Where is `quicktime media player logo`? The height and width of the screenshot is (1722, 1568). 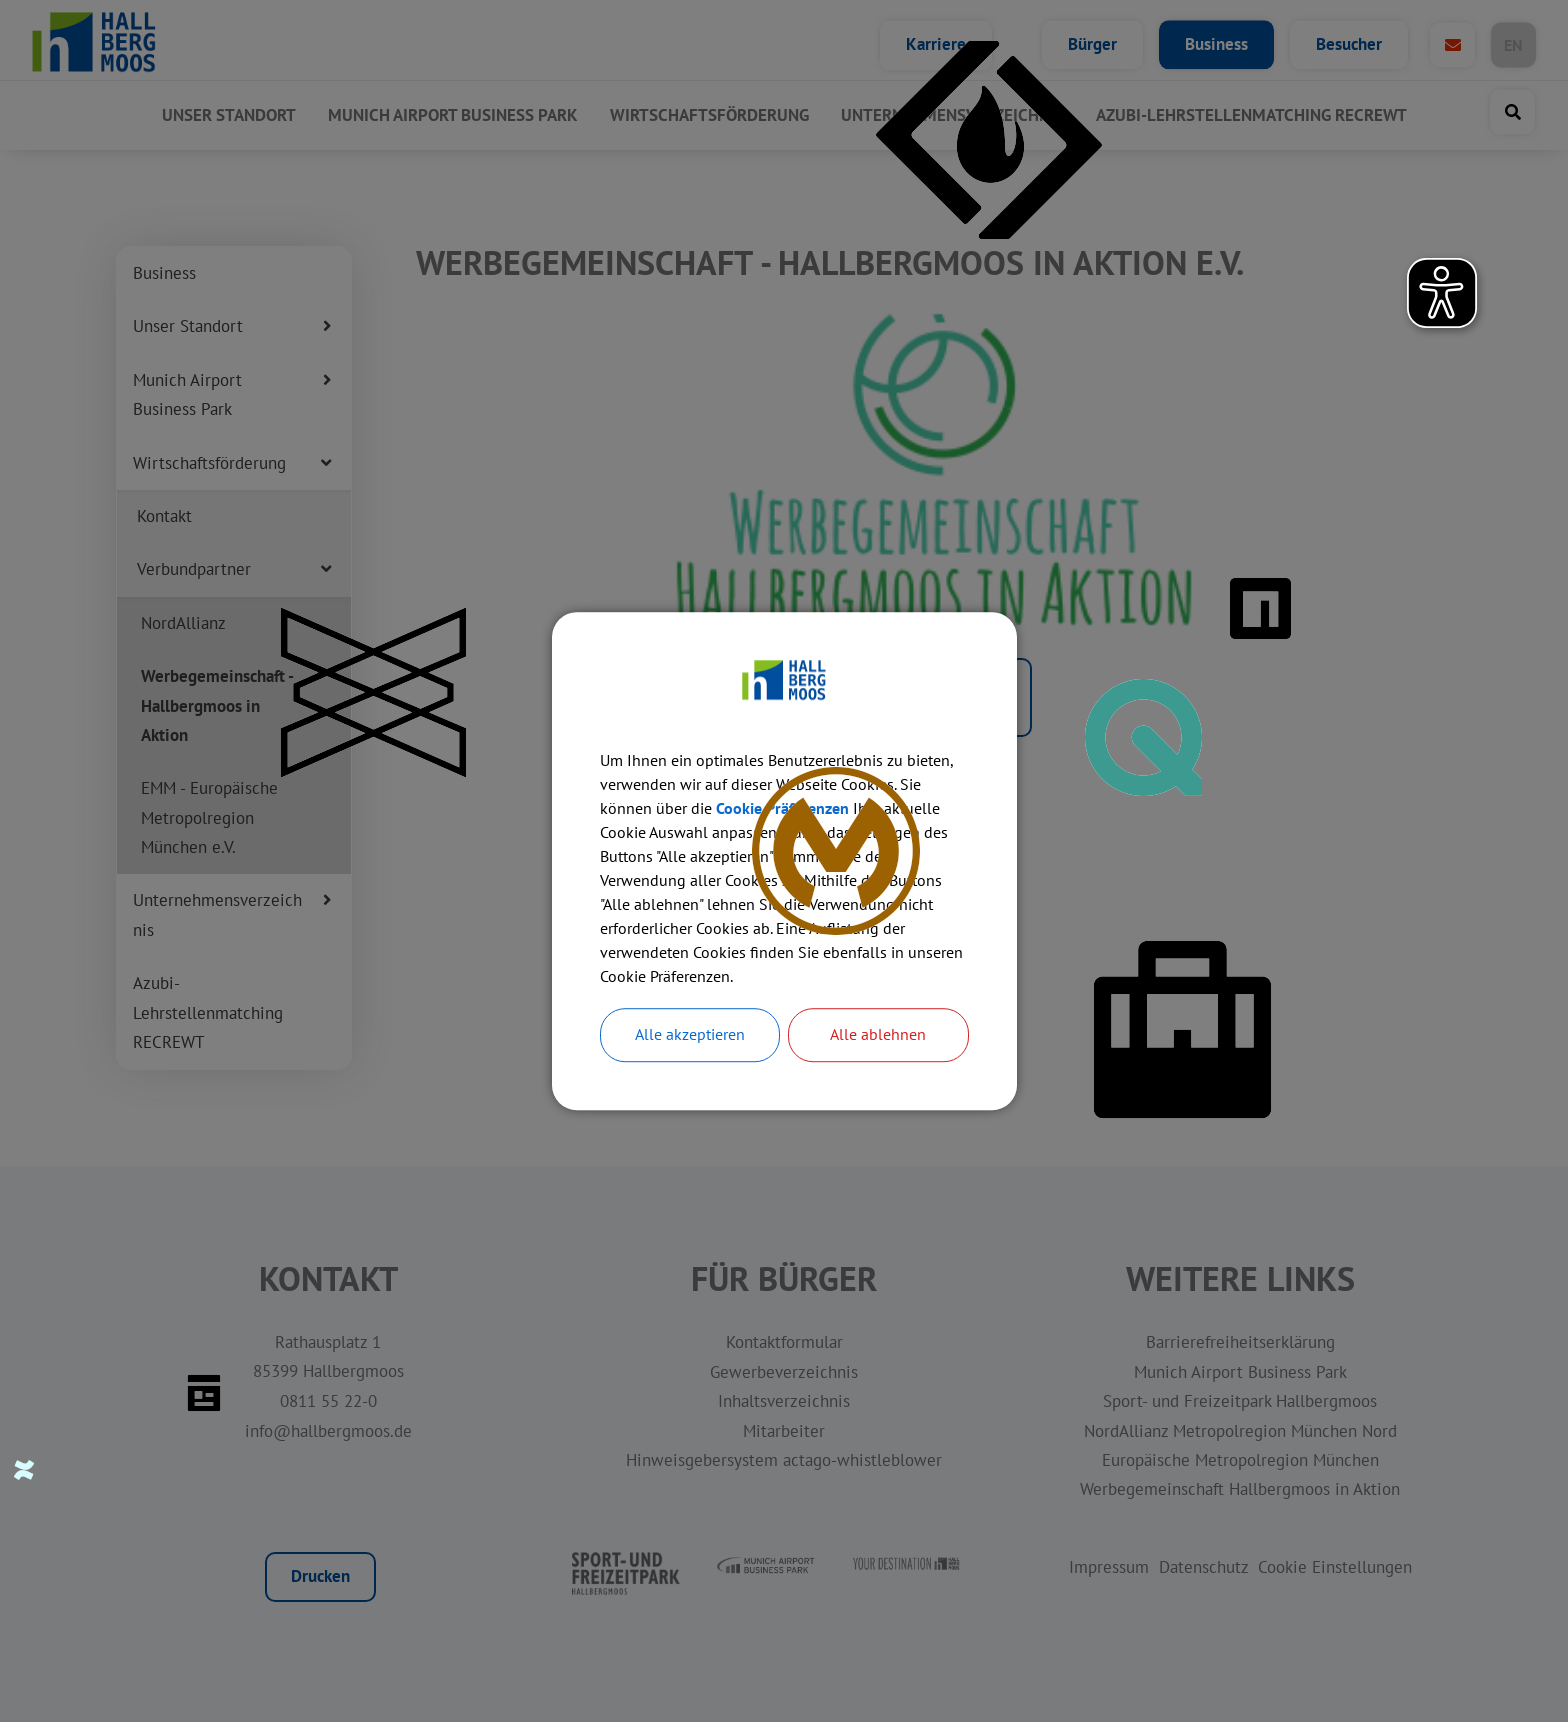 quicktime media player logo is located at coordinates (1143, 737).